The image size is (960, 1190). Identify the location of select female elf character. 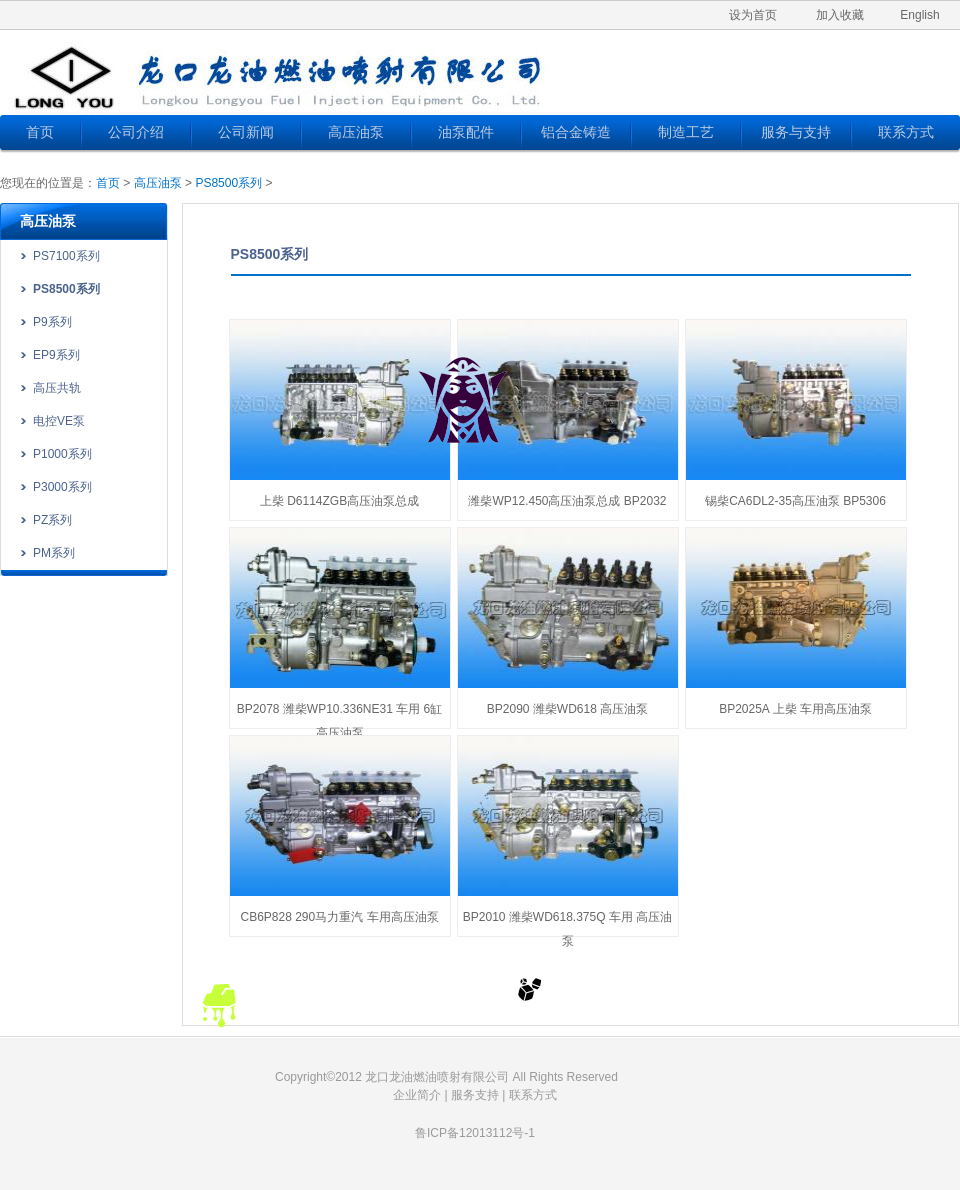
(463, 400).